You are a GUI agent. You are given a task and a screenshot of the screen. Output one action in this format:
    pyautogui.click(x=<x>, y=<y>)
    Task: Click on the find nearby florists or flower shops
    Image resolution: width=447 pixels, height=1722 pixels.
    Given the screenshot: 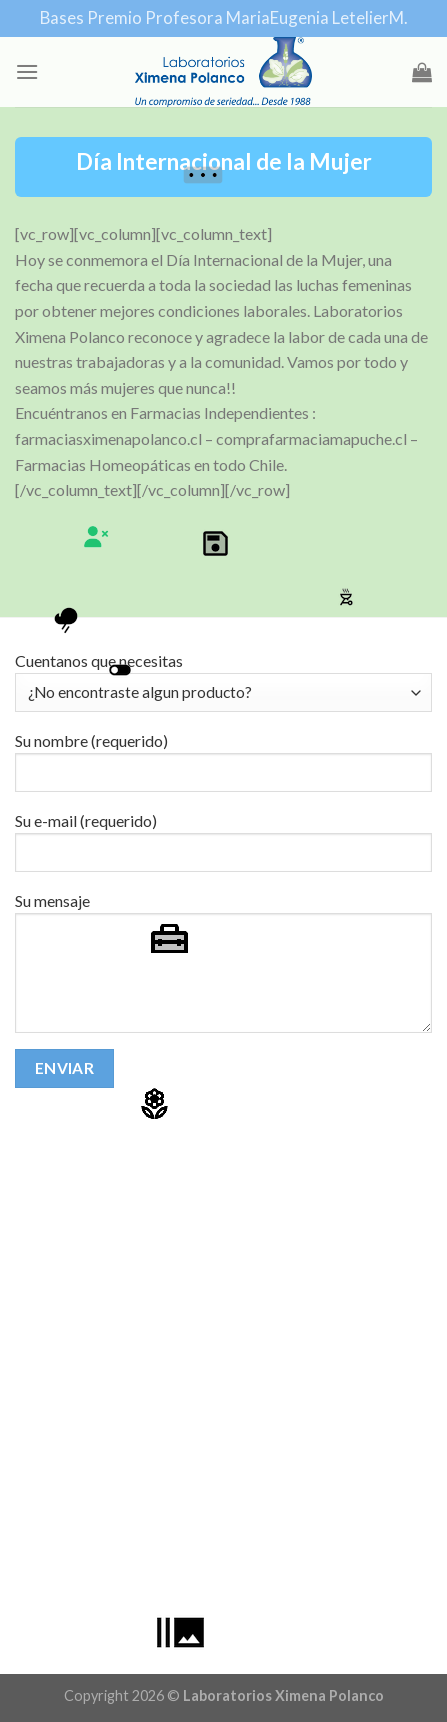 What is the action you would take?
    pyautogui.click(x=154, y=1104)
    